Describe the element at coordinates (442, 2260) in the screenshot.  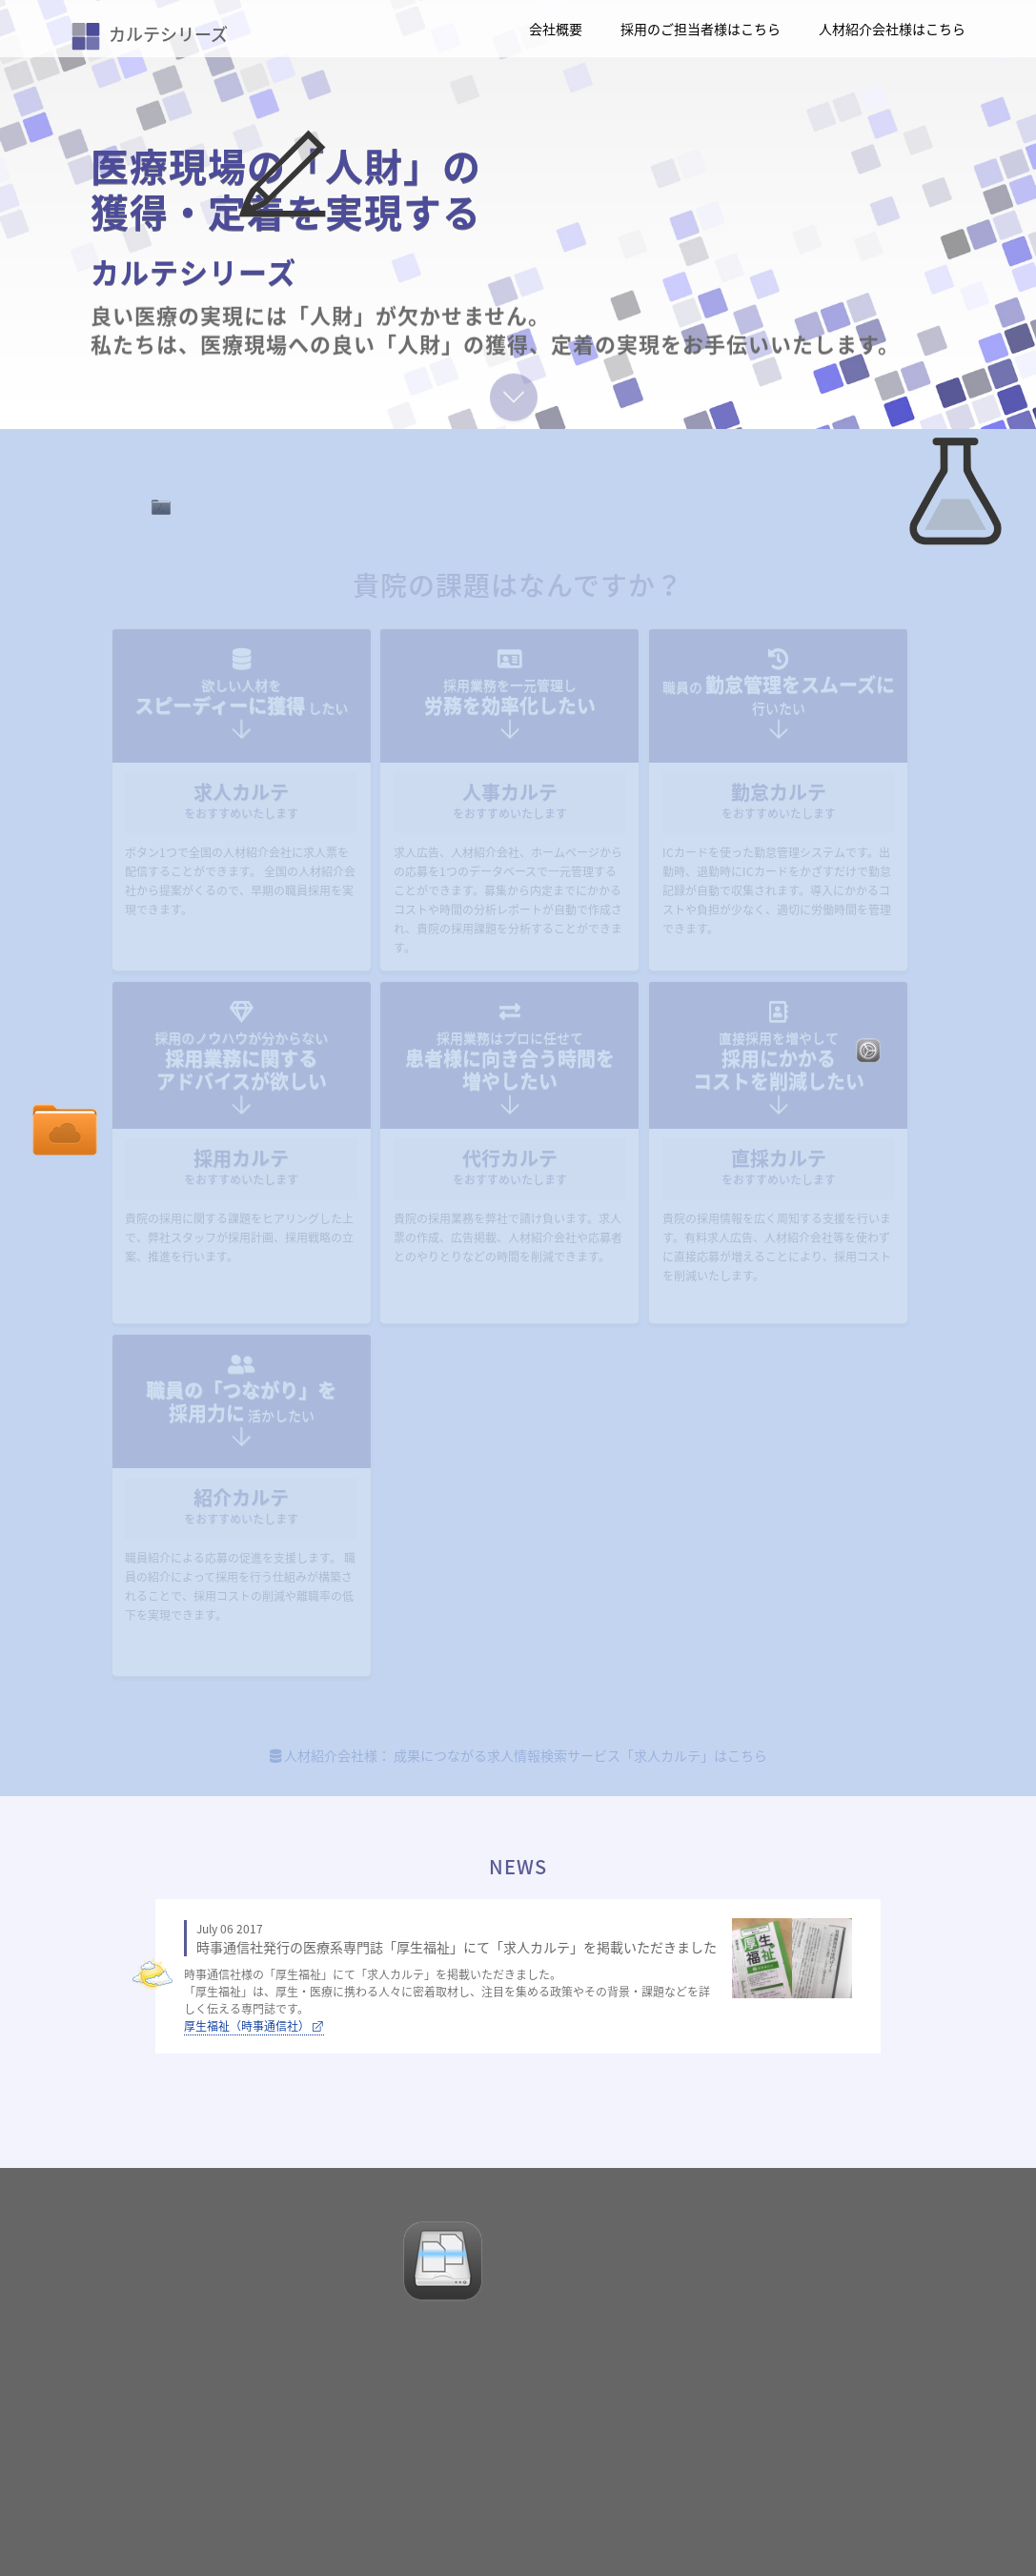
I see `open skanpage document scanning app` at that location.